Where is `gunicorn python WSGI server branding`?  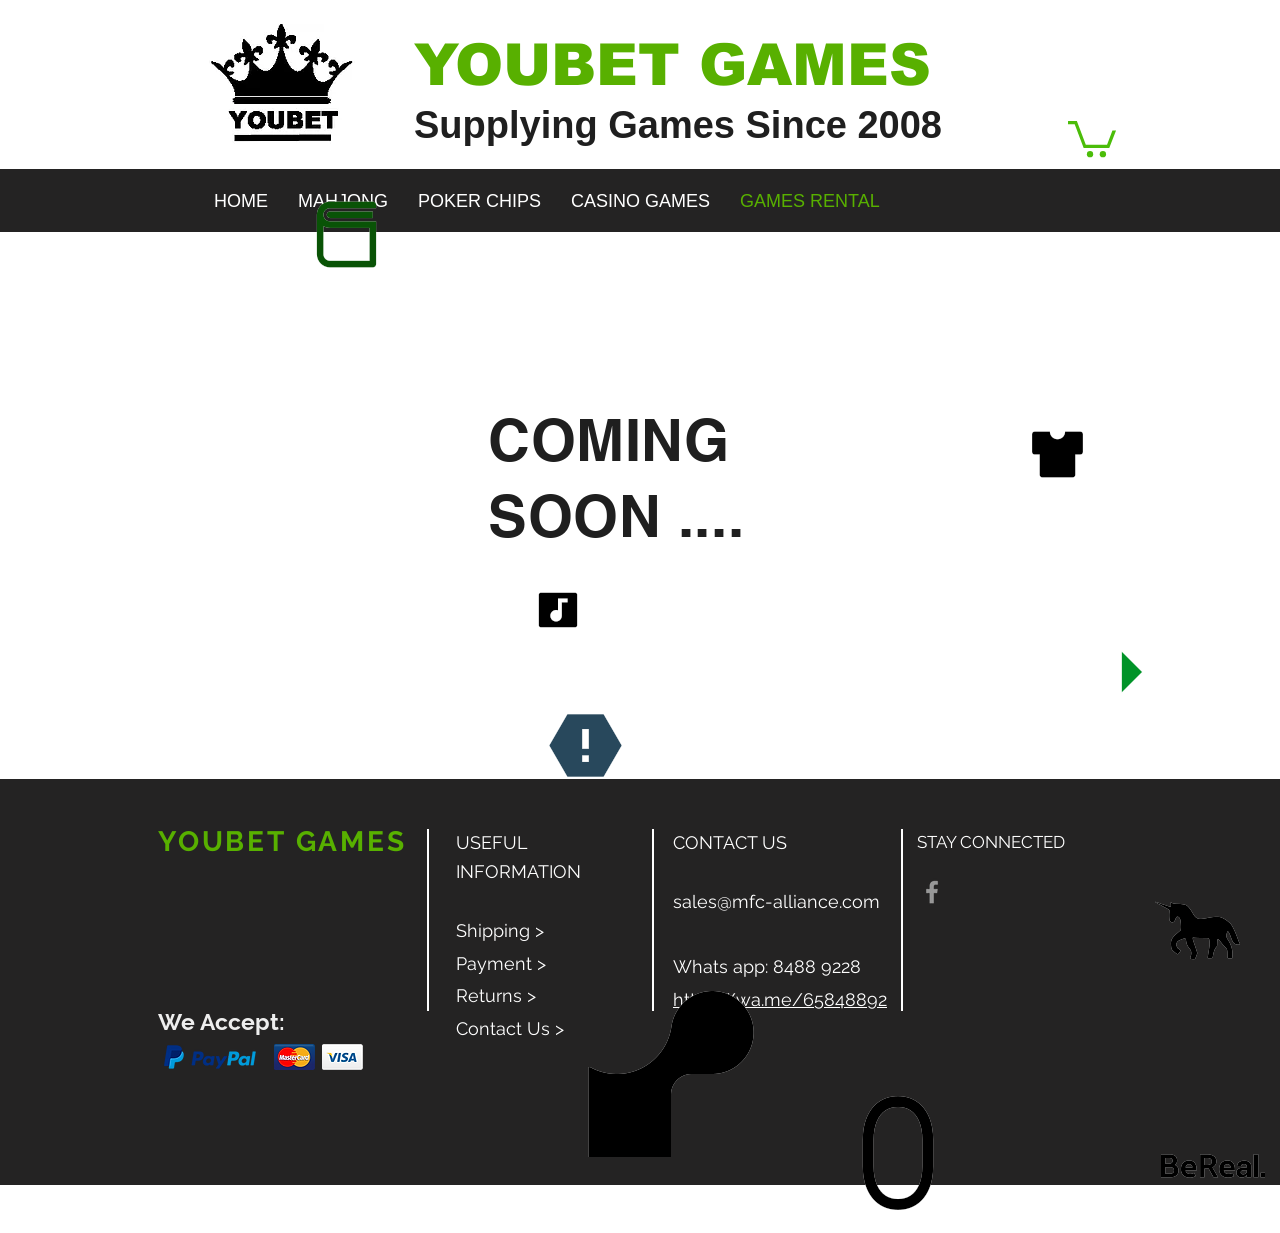 gunicorn python WSGI server branding is located at coordinates (1197, 930).